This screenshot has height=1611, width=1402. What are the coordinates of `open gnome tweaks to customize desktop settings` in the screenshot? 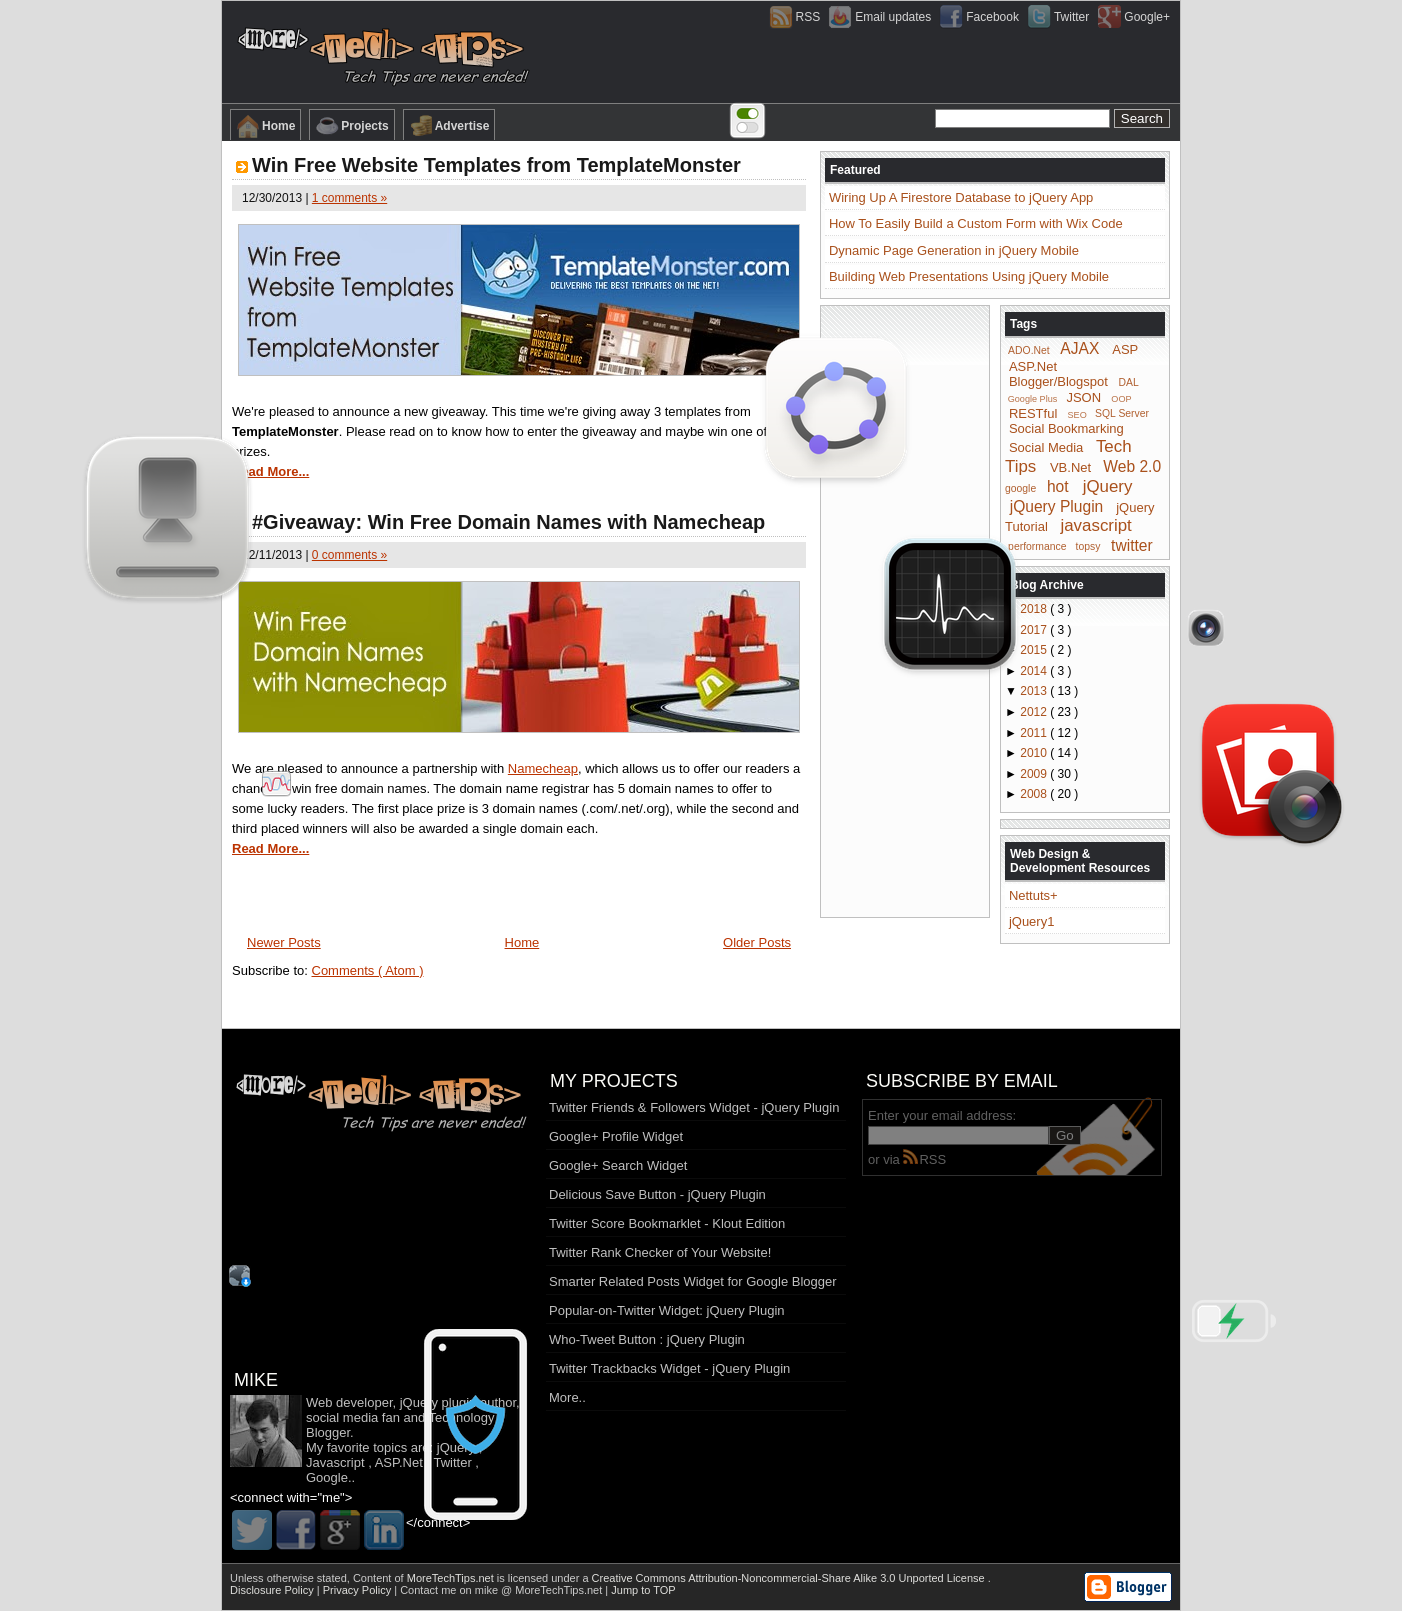 It's located at (747, 120).